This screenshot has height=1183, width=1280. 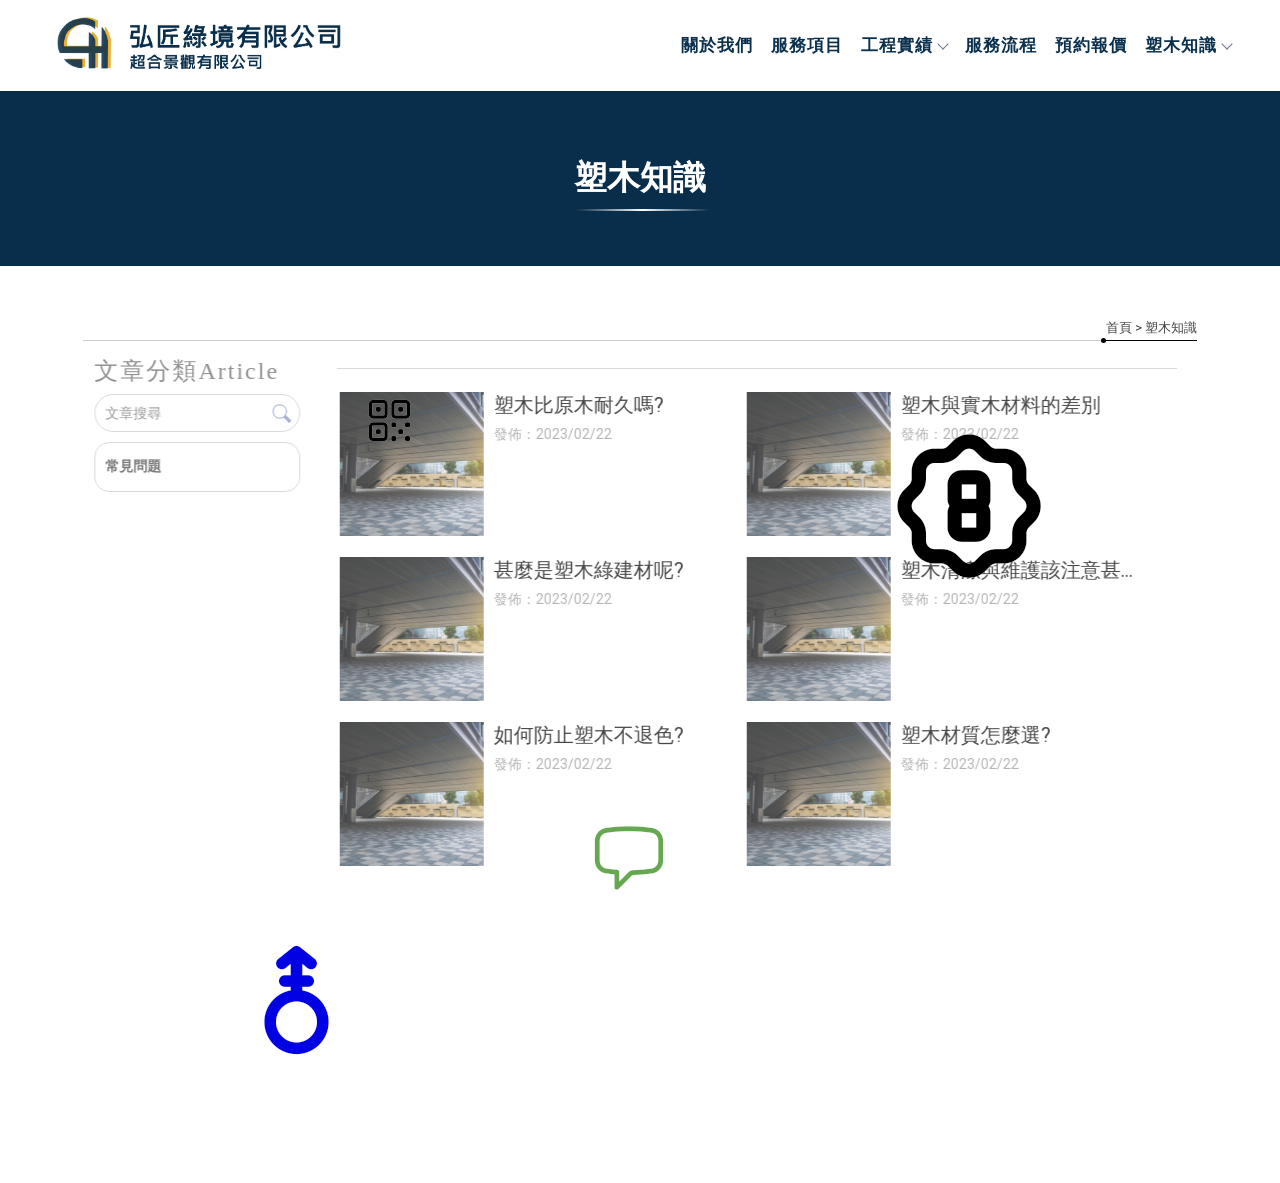 I want to click on indicates rank or position number 8, so click(x=969, y=506).